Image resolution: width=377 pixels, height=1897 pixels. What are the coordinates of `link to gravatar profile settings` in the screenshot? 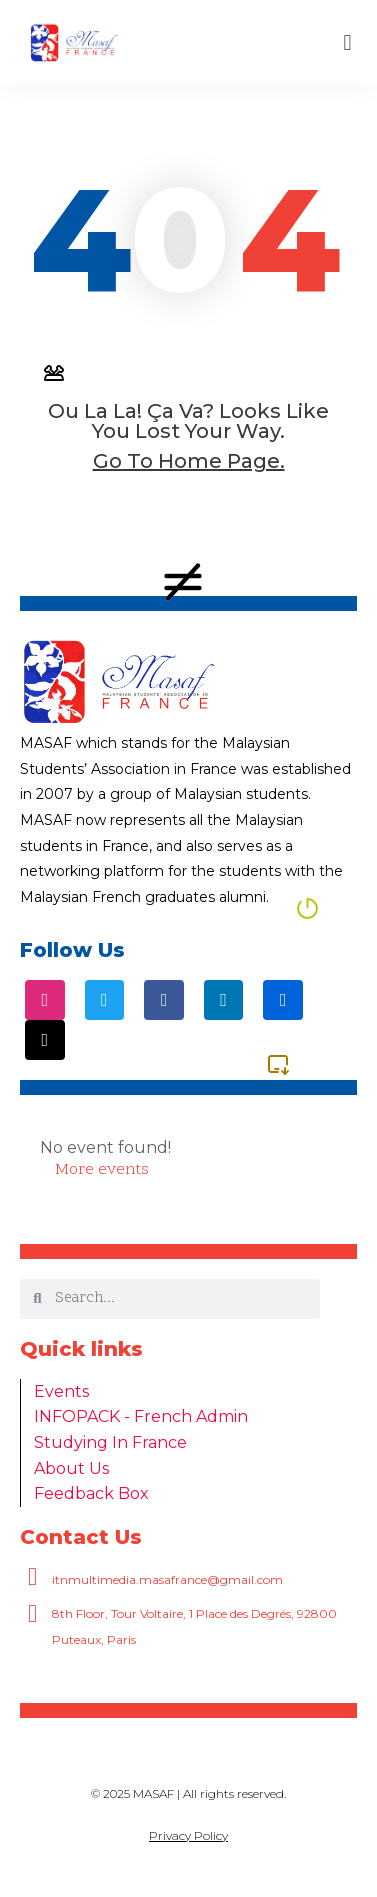 It's located at (307, 908).